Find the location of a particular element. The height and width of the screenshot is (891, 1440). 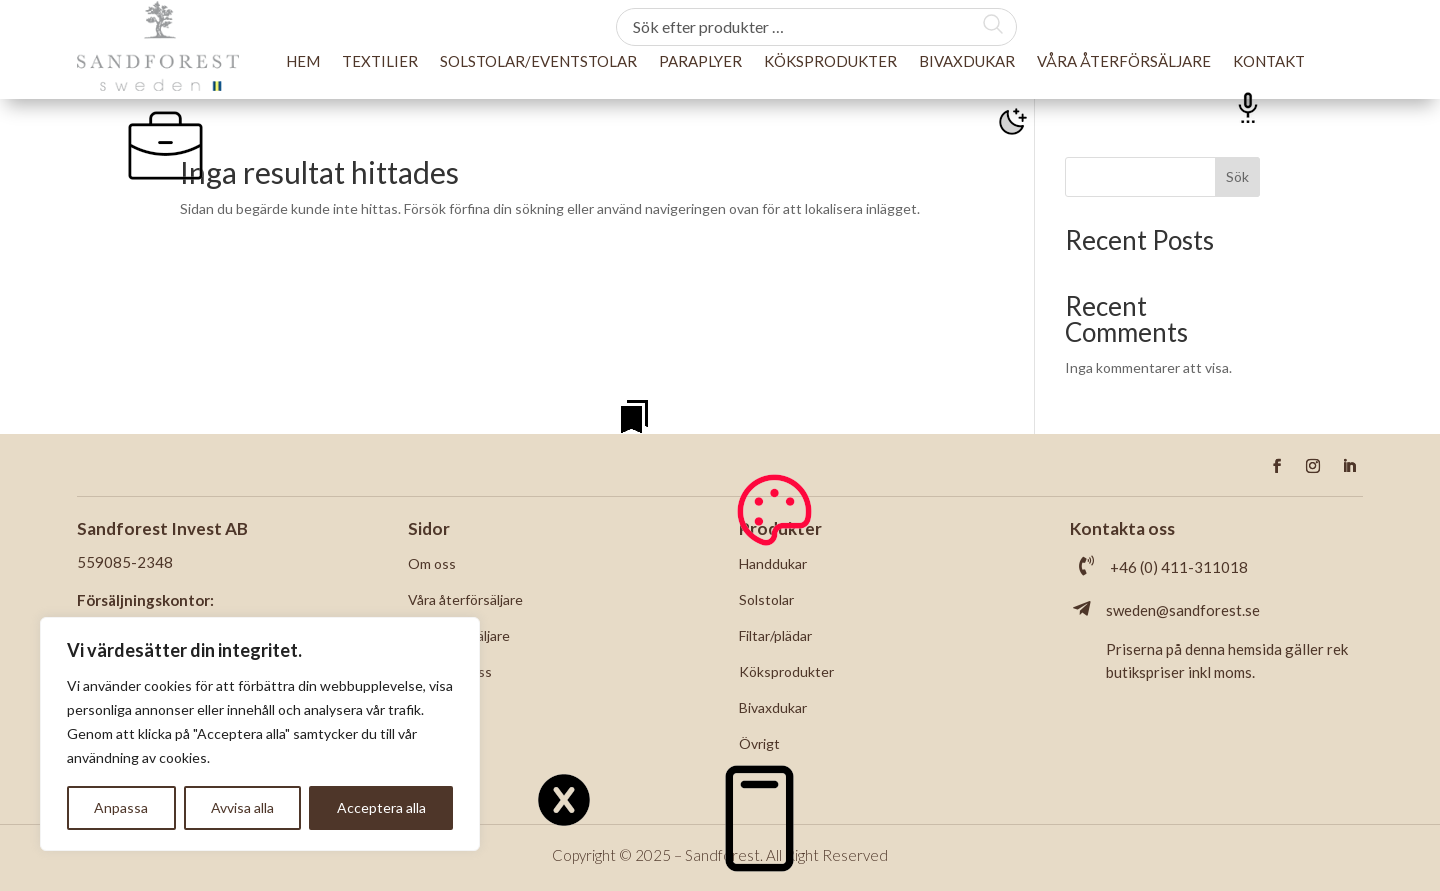

access color or theme customization options is located at coordinates (774, 511).